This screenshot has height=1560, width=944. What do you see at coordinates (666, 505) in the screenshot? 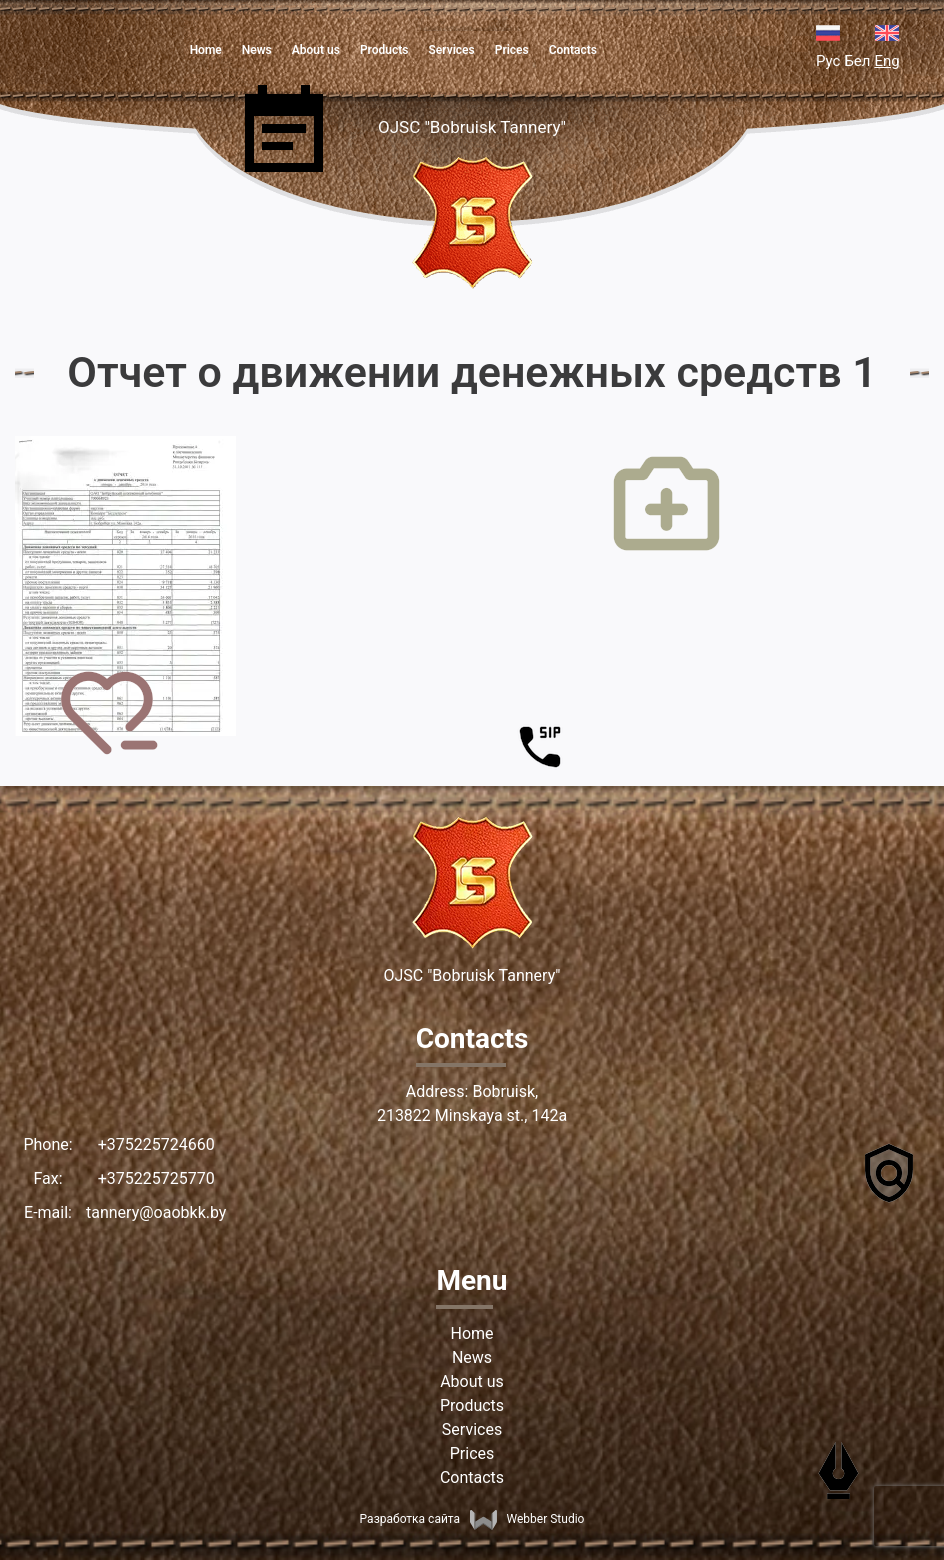
I see `add a new photo` at bounding box center [666, 505].